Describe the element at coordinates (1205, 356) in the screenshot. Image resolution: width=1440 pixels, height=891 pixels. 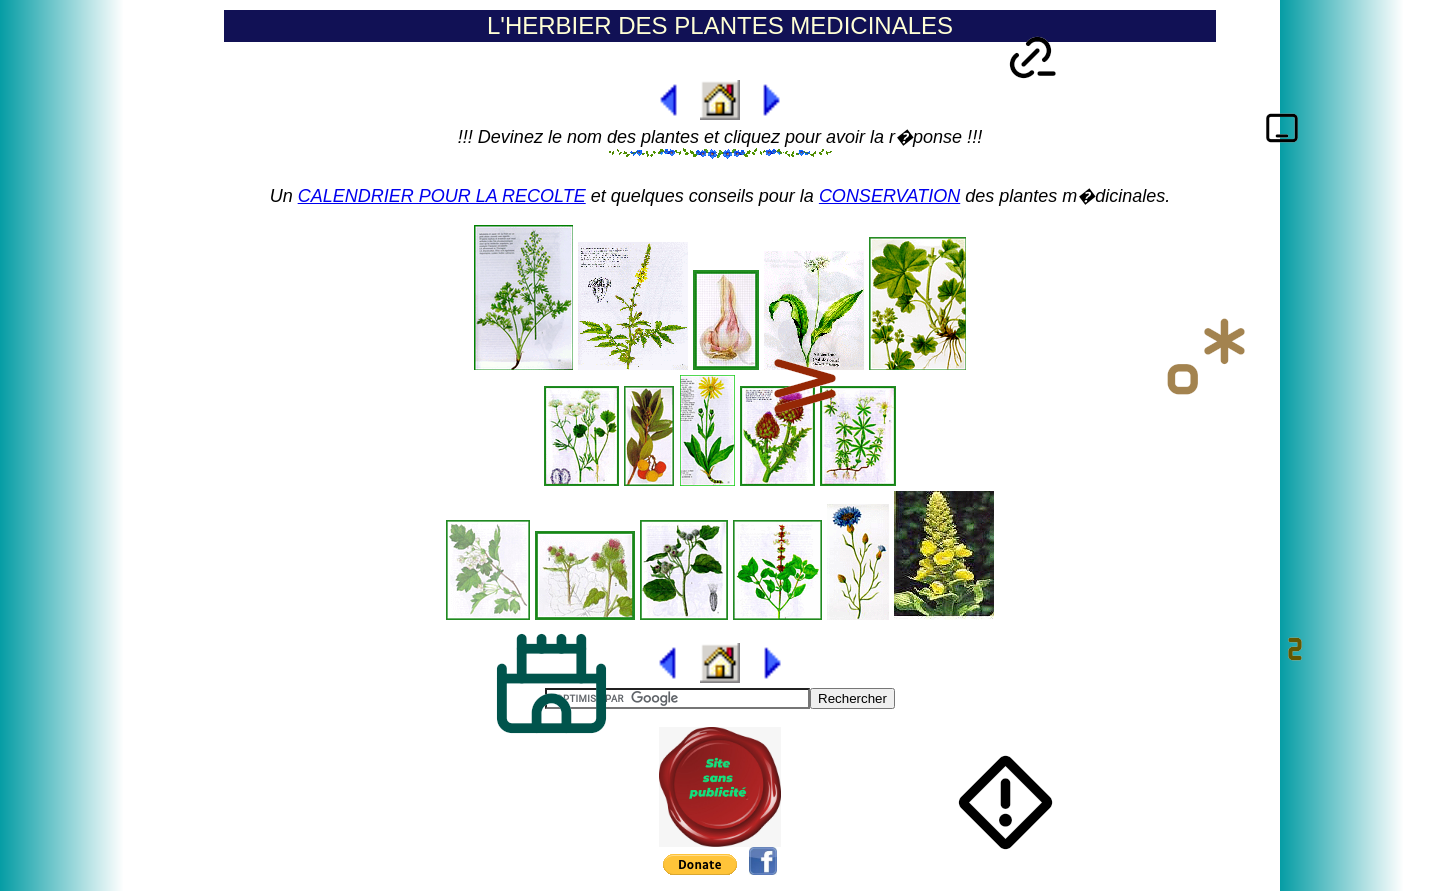
I see `access regular expression search options` at that location.